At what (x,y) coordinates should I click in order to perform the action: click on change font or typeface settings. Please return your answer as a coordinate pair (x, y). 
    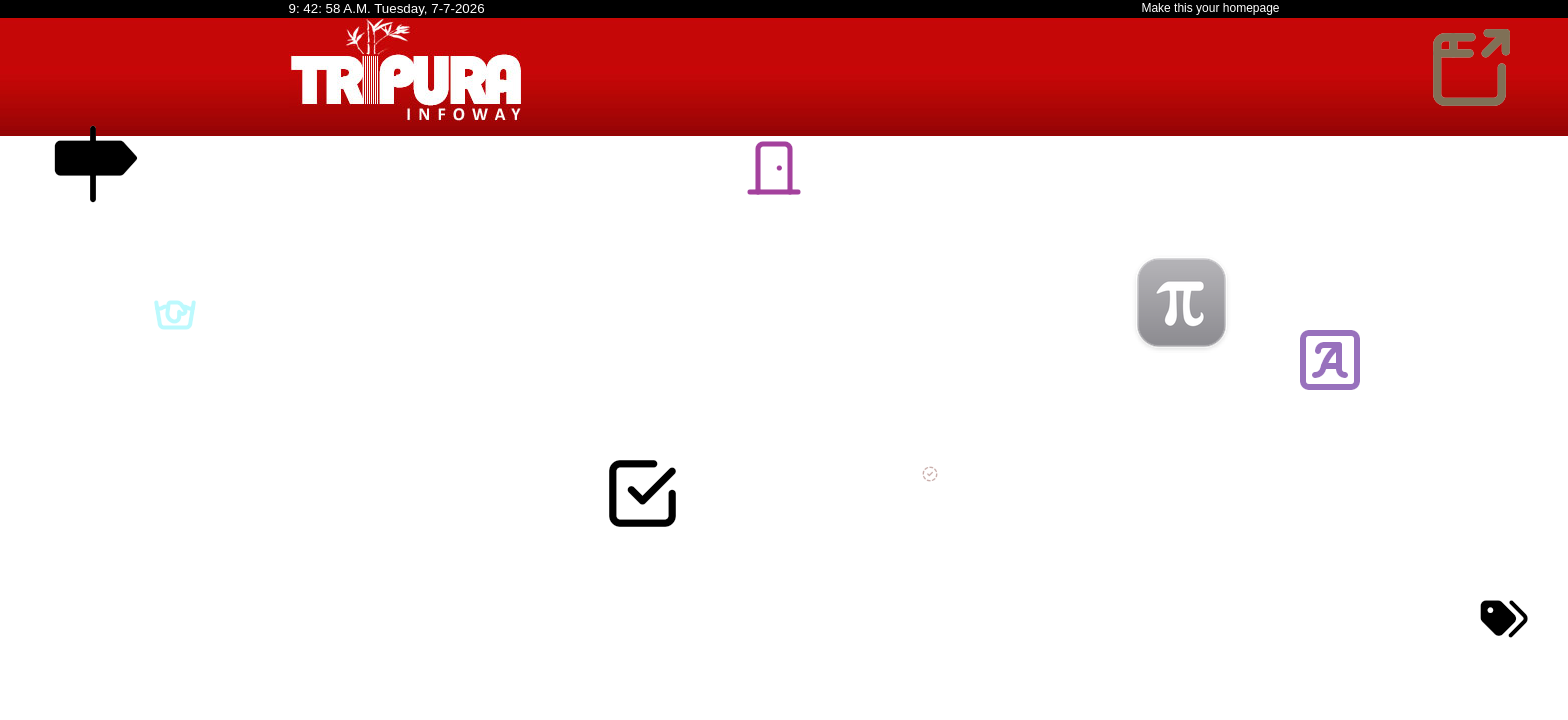
    Looking at the image, I should click on (1330, 360).